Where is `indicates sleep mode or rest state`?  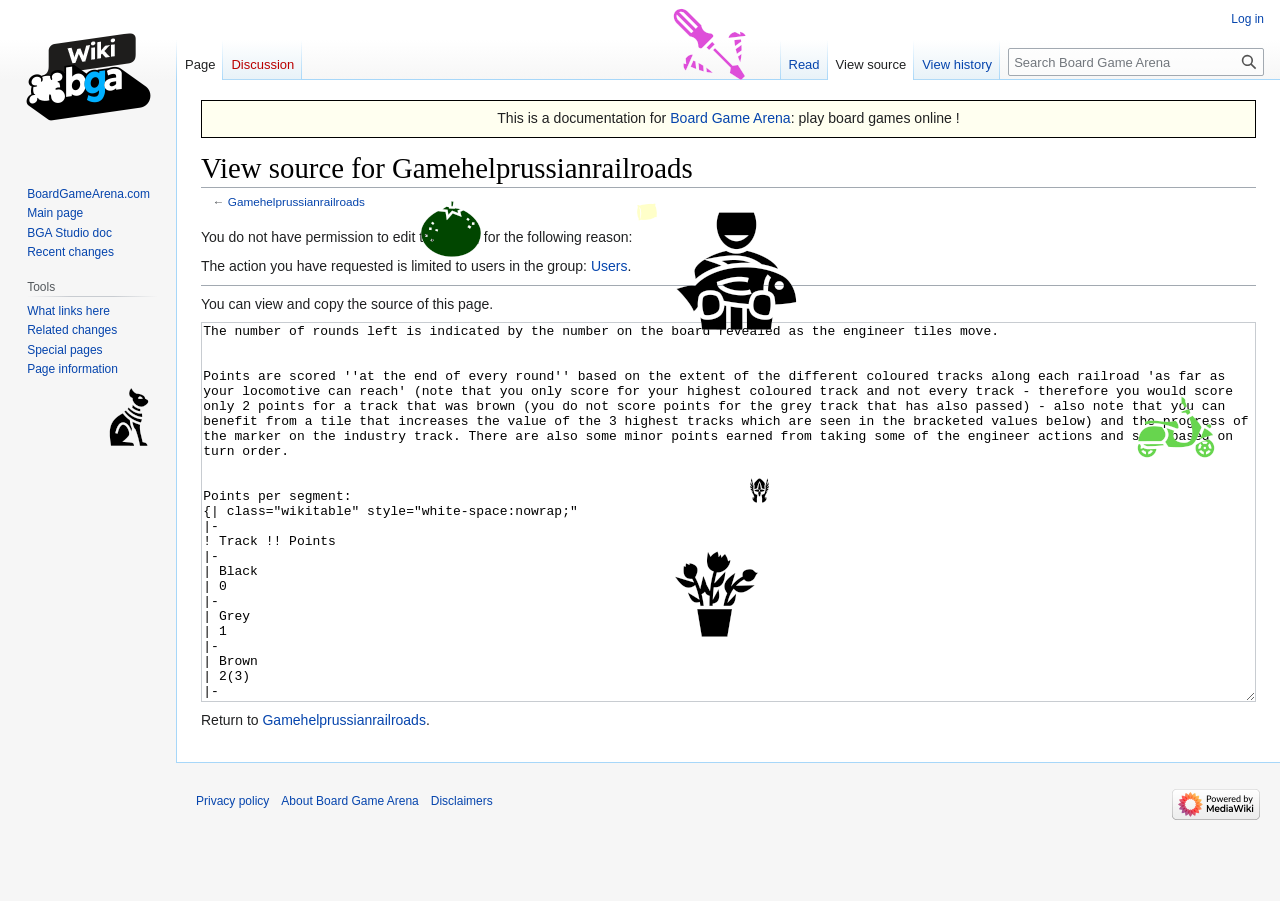
indicates sleep mode or rest state is located at coordinates (647, 212).